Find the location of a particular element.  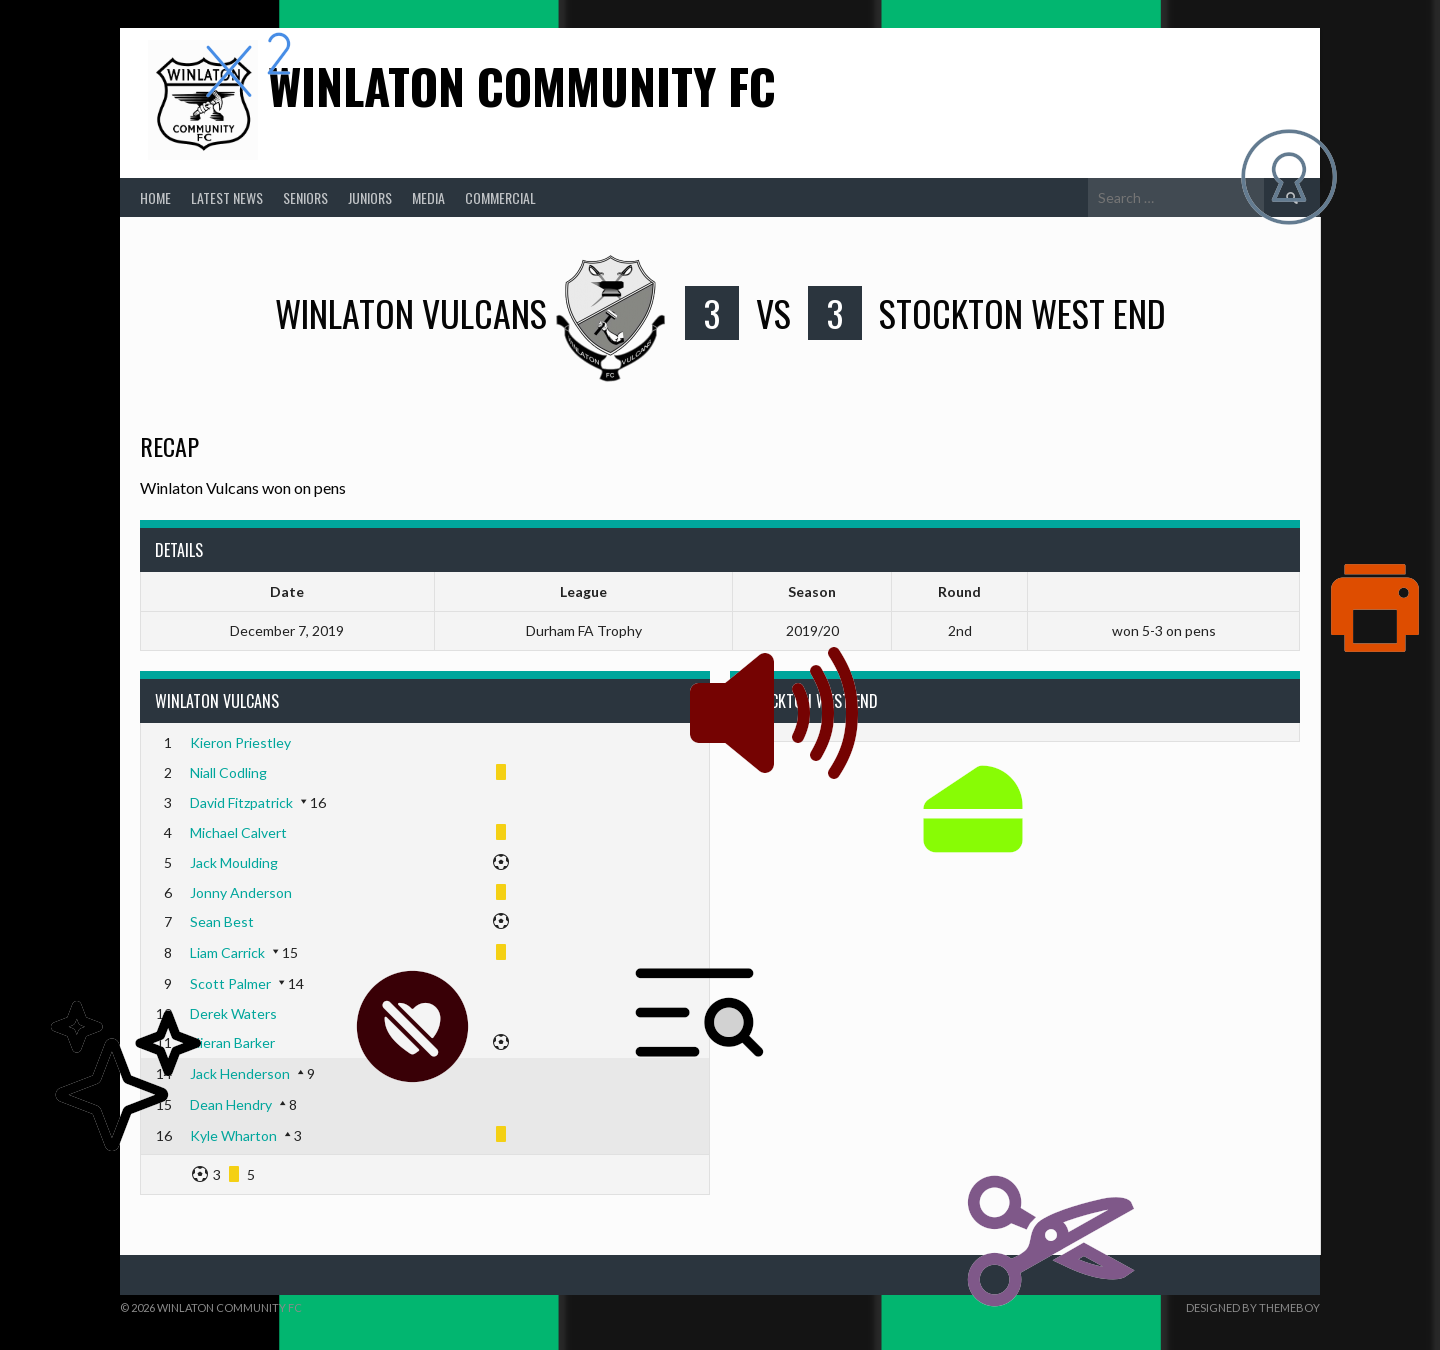

access security or privacy settings is located at coordinates (1289, 177).